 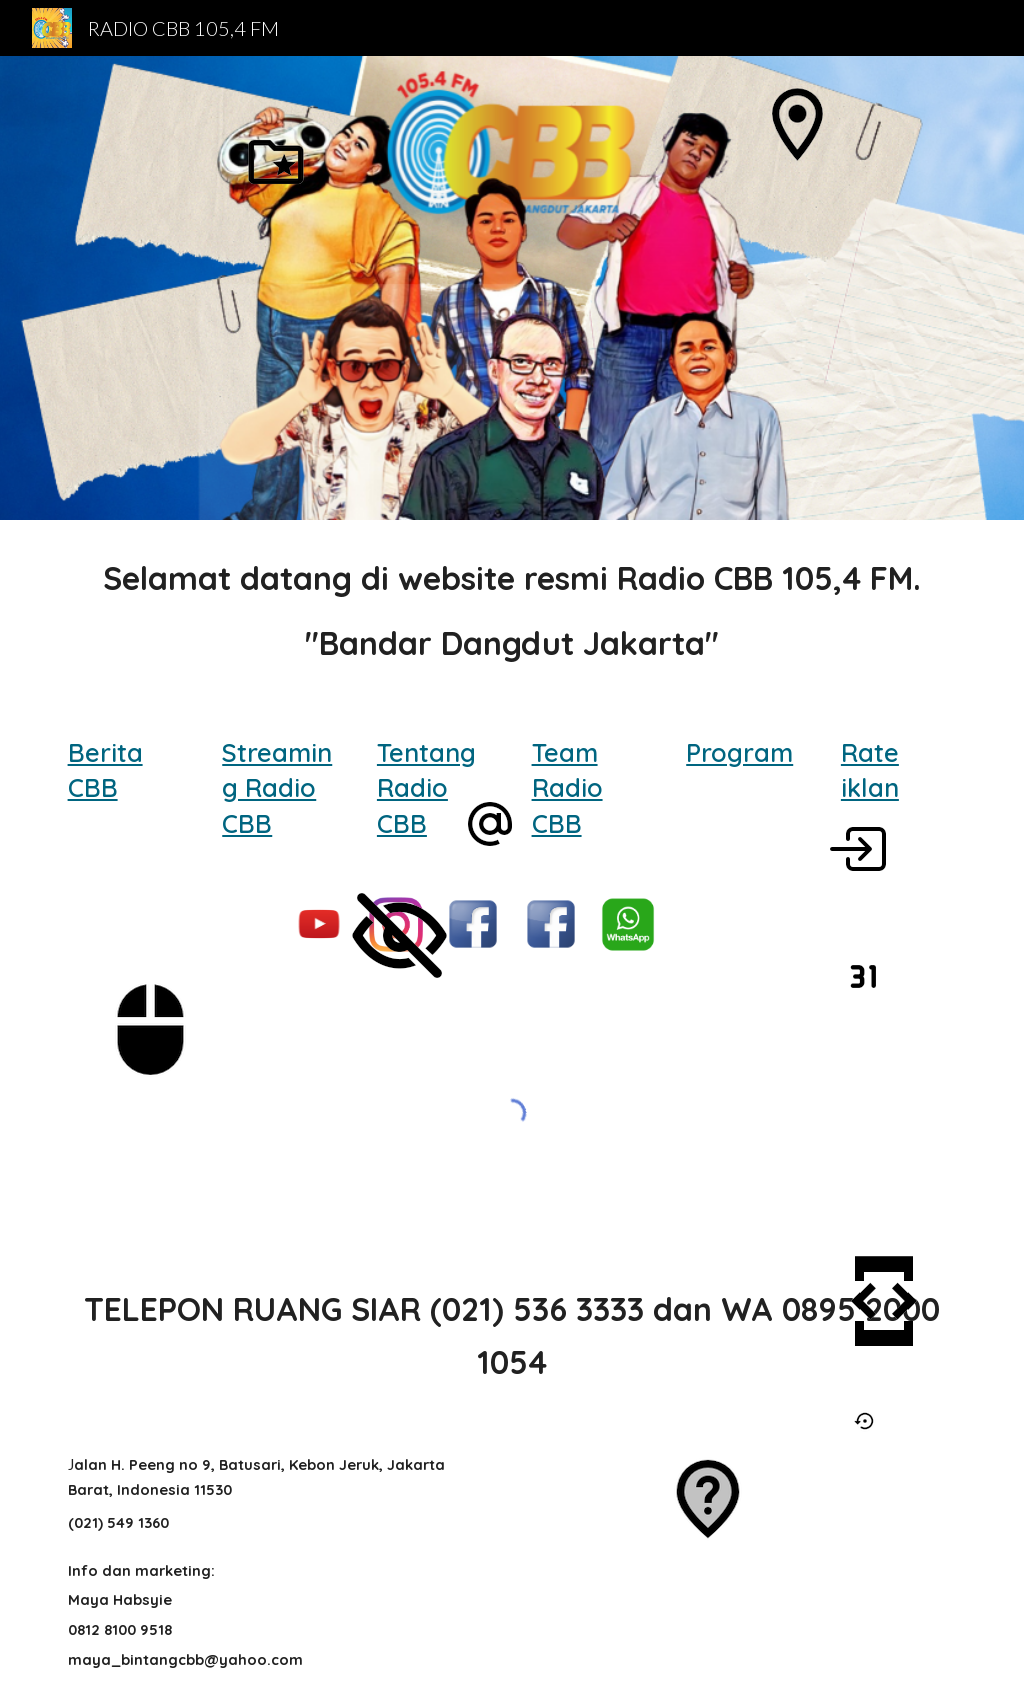 What do you see at coordinates (490, 824) in the screenshot?
I see `mention a user in a post or comment` at bounding box center [490, 824].